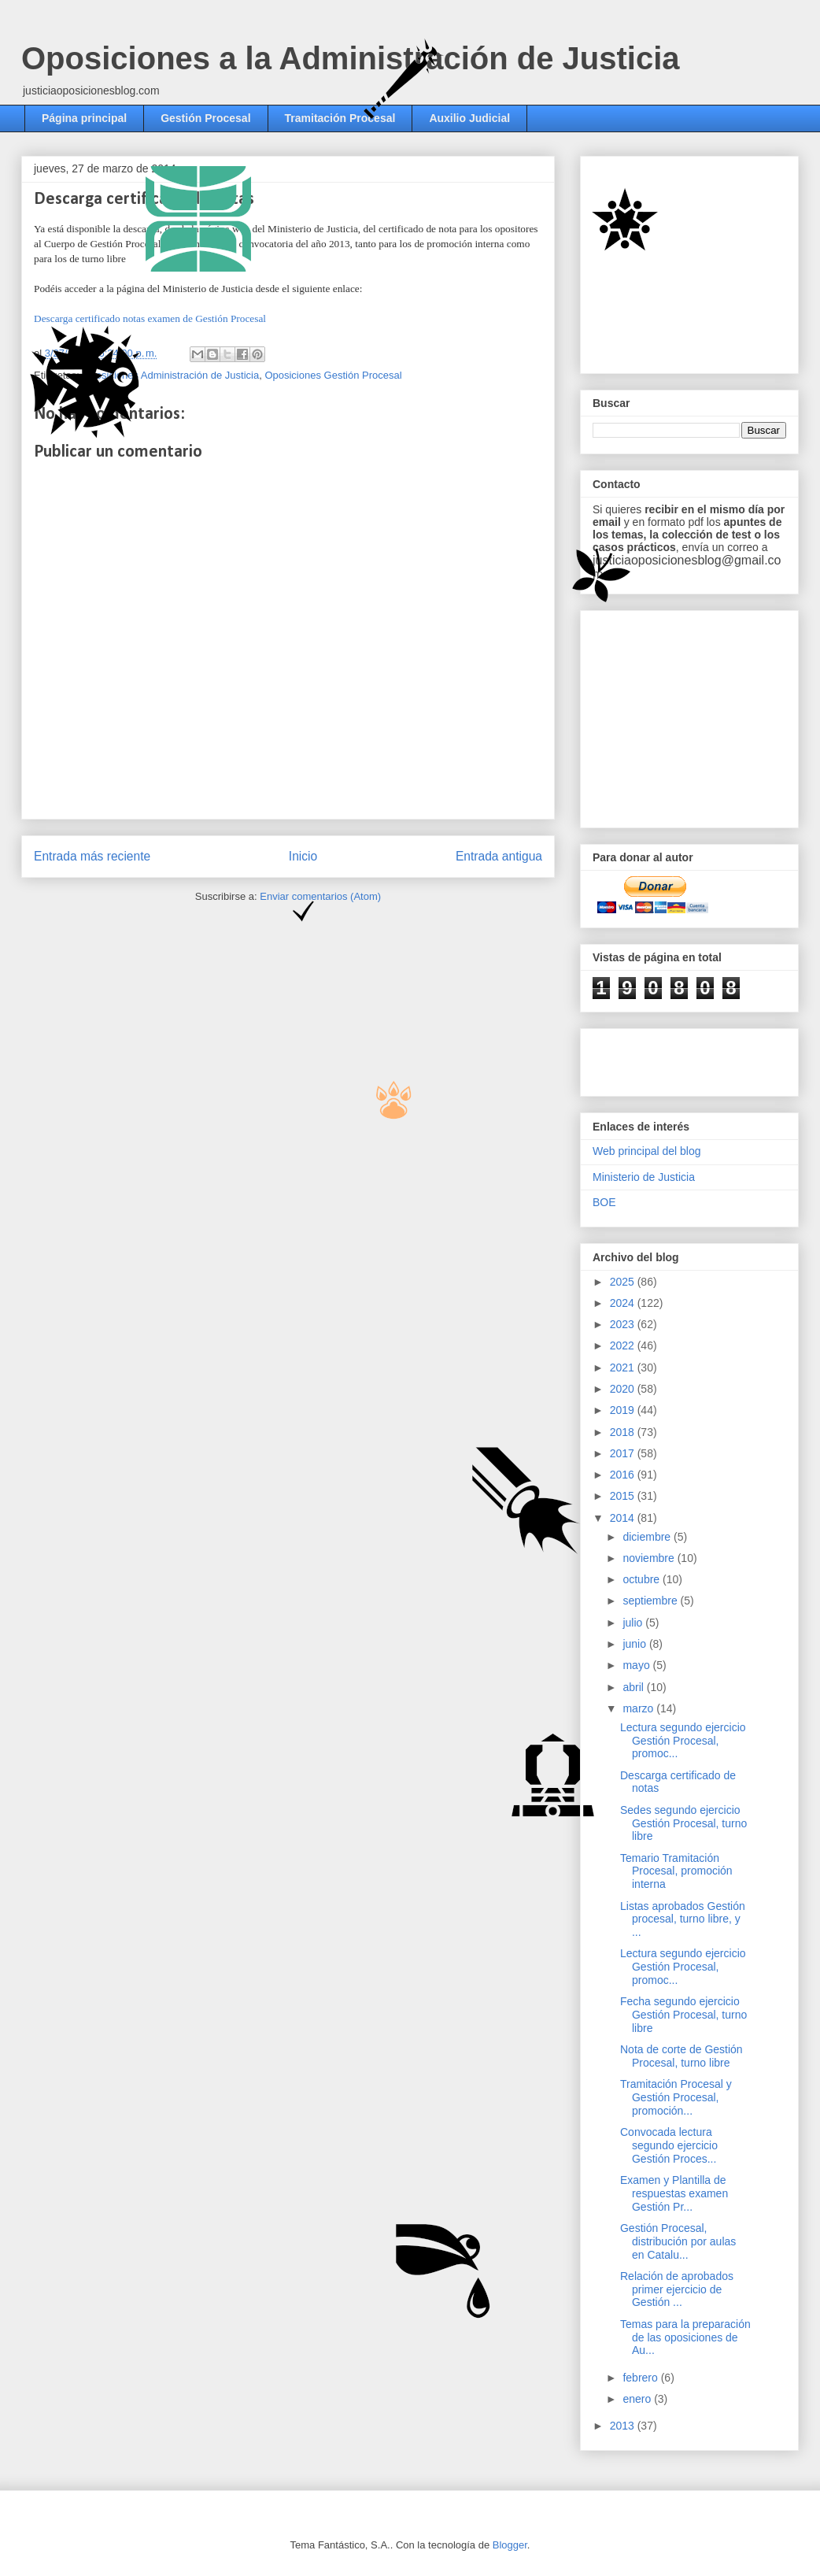 The height and width of the screenshot is (2576, 820). What do you see at coordinates (303, 911) in the screenshot?
I see `confirm or complete an action` at bounding box center [303, 911].